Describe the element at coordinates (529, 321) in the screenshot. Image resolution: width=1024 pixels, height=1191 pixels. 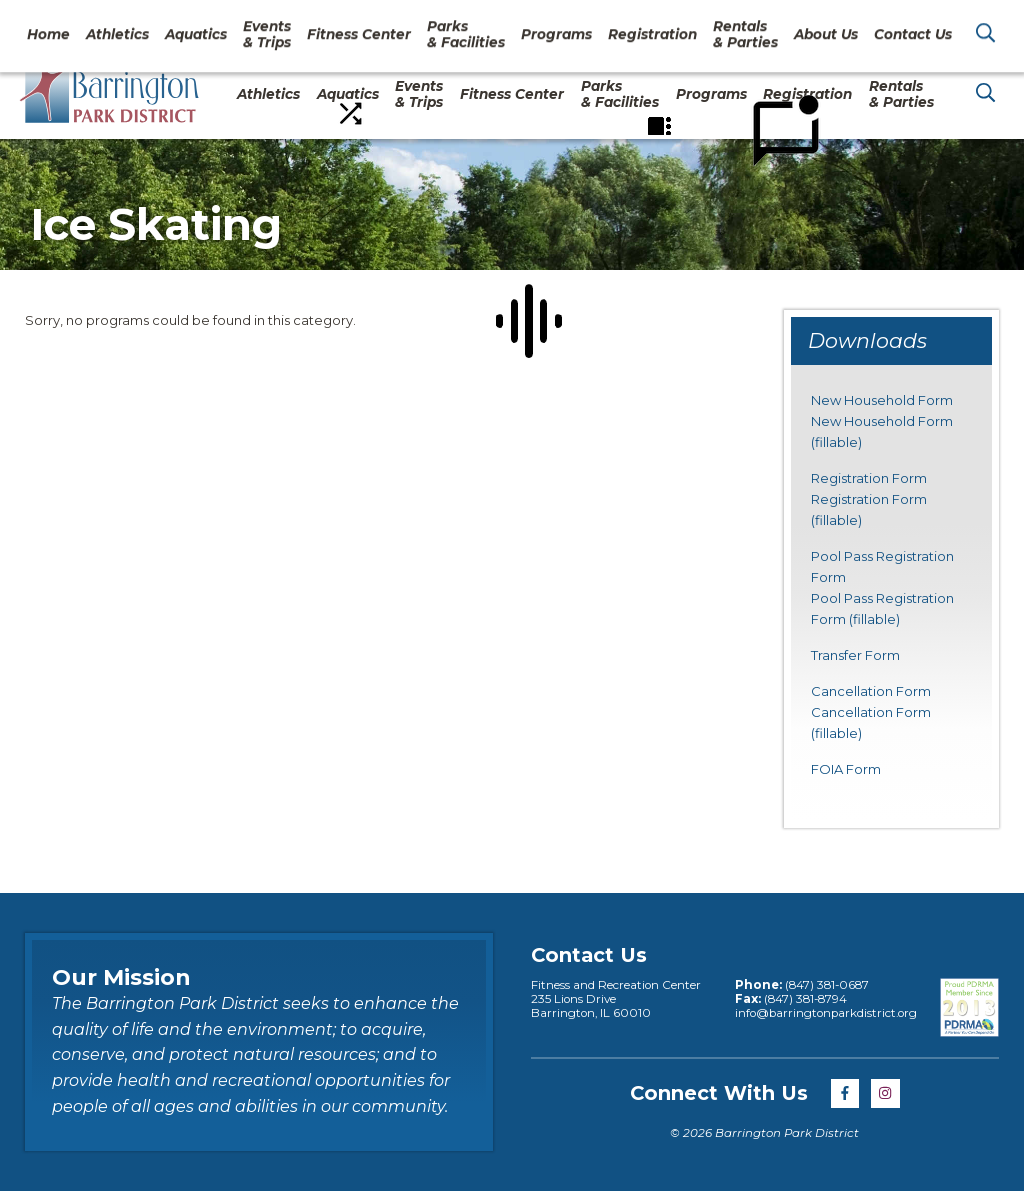
I see `access audio equalizer settings` at that location.